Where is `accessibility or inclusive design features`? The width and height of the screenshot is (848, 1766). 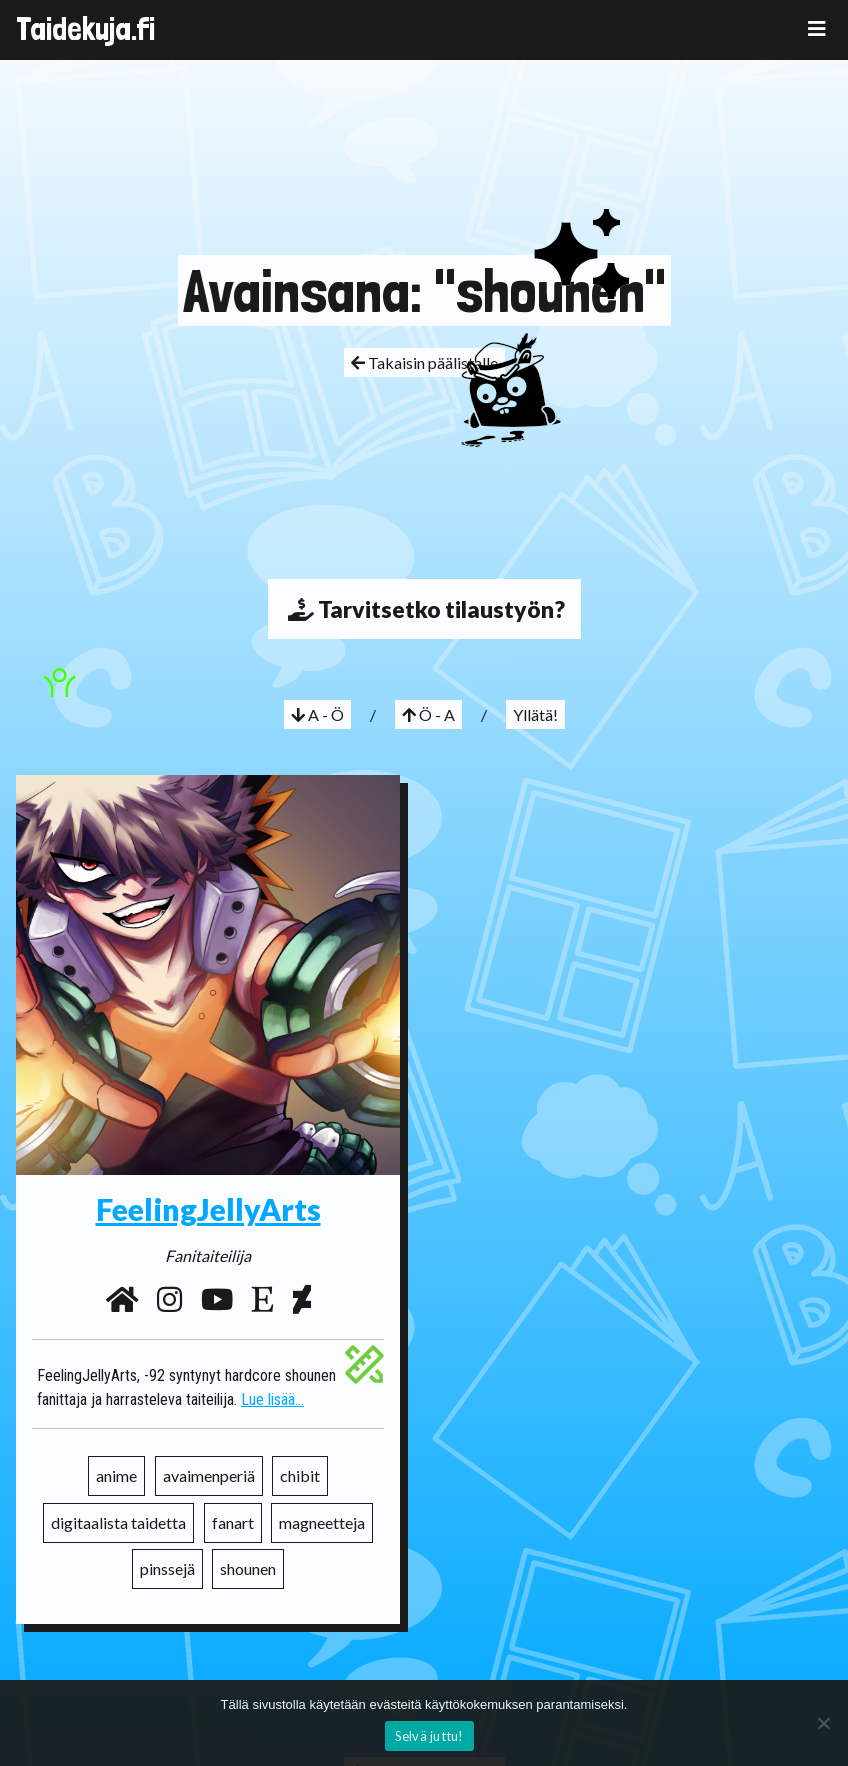 accessibility or inclusive design features is located at coordinates (59, 682).